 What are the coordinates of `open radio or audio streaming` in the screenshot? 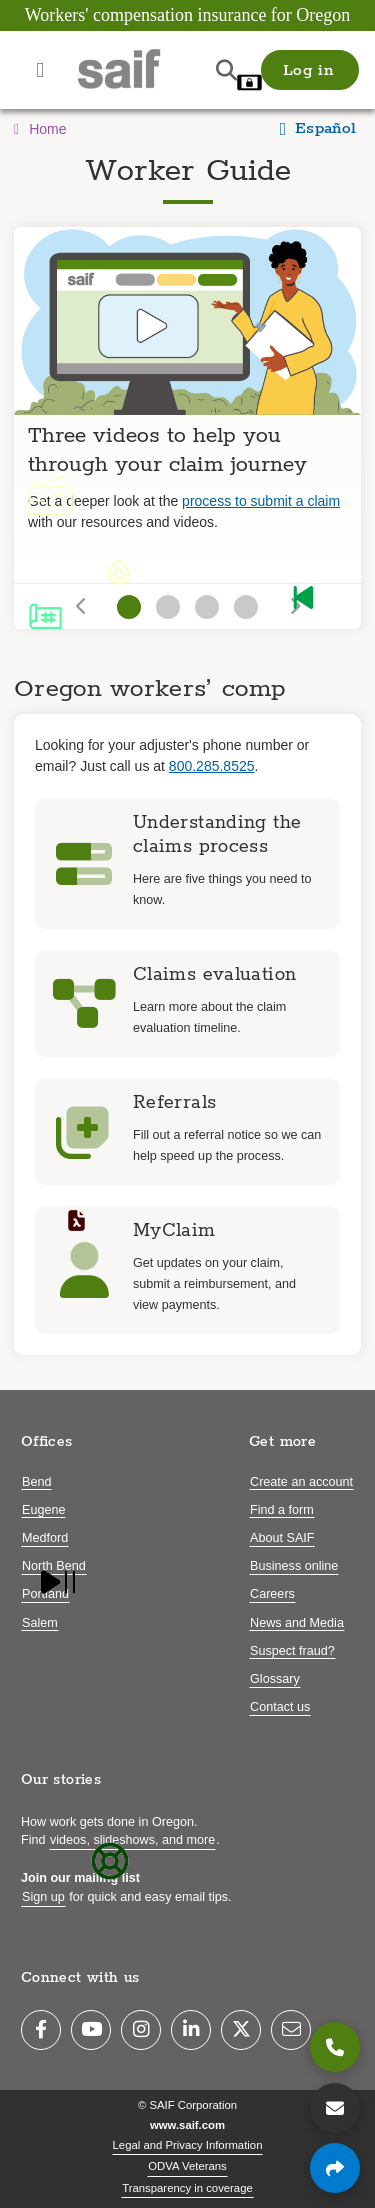 It's located at (51, 499).